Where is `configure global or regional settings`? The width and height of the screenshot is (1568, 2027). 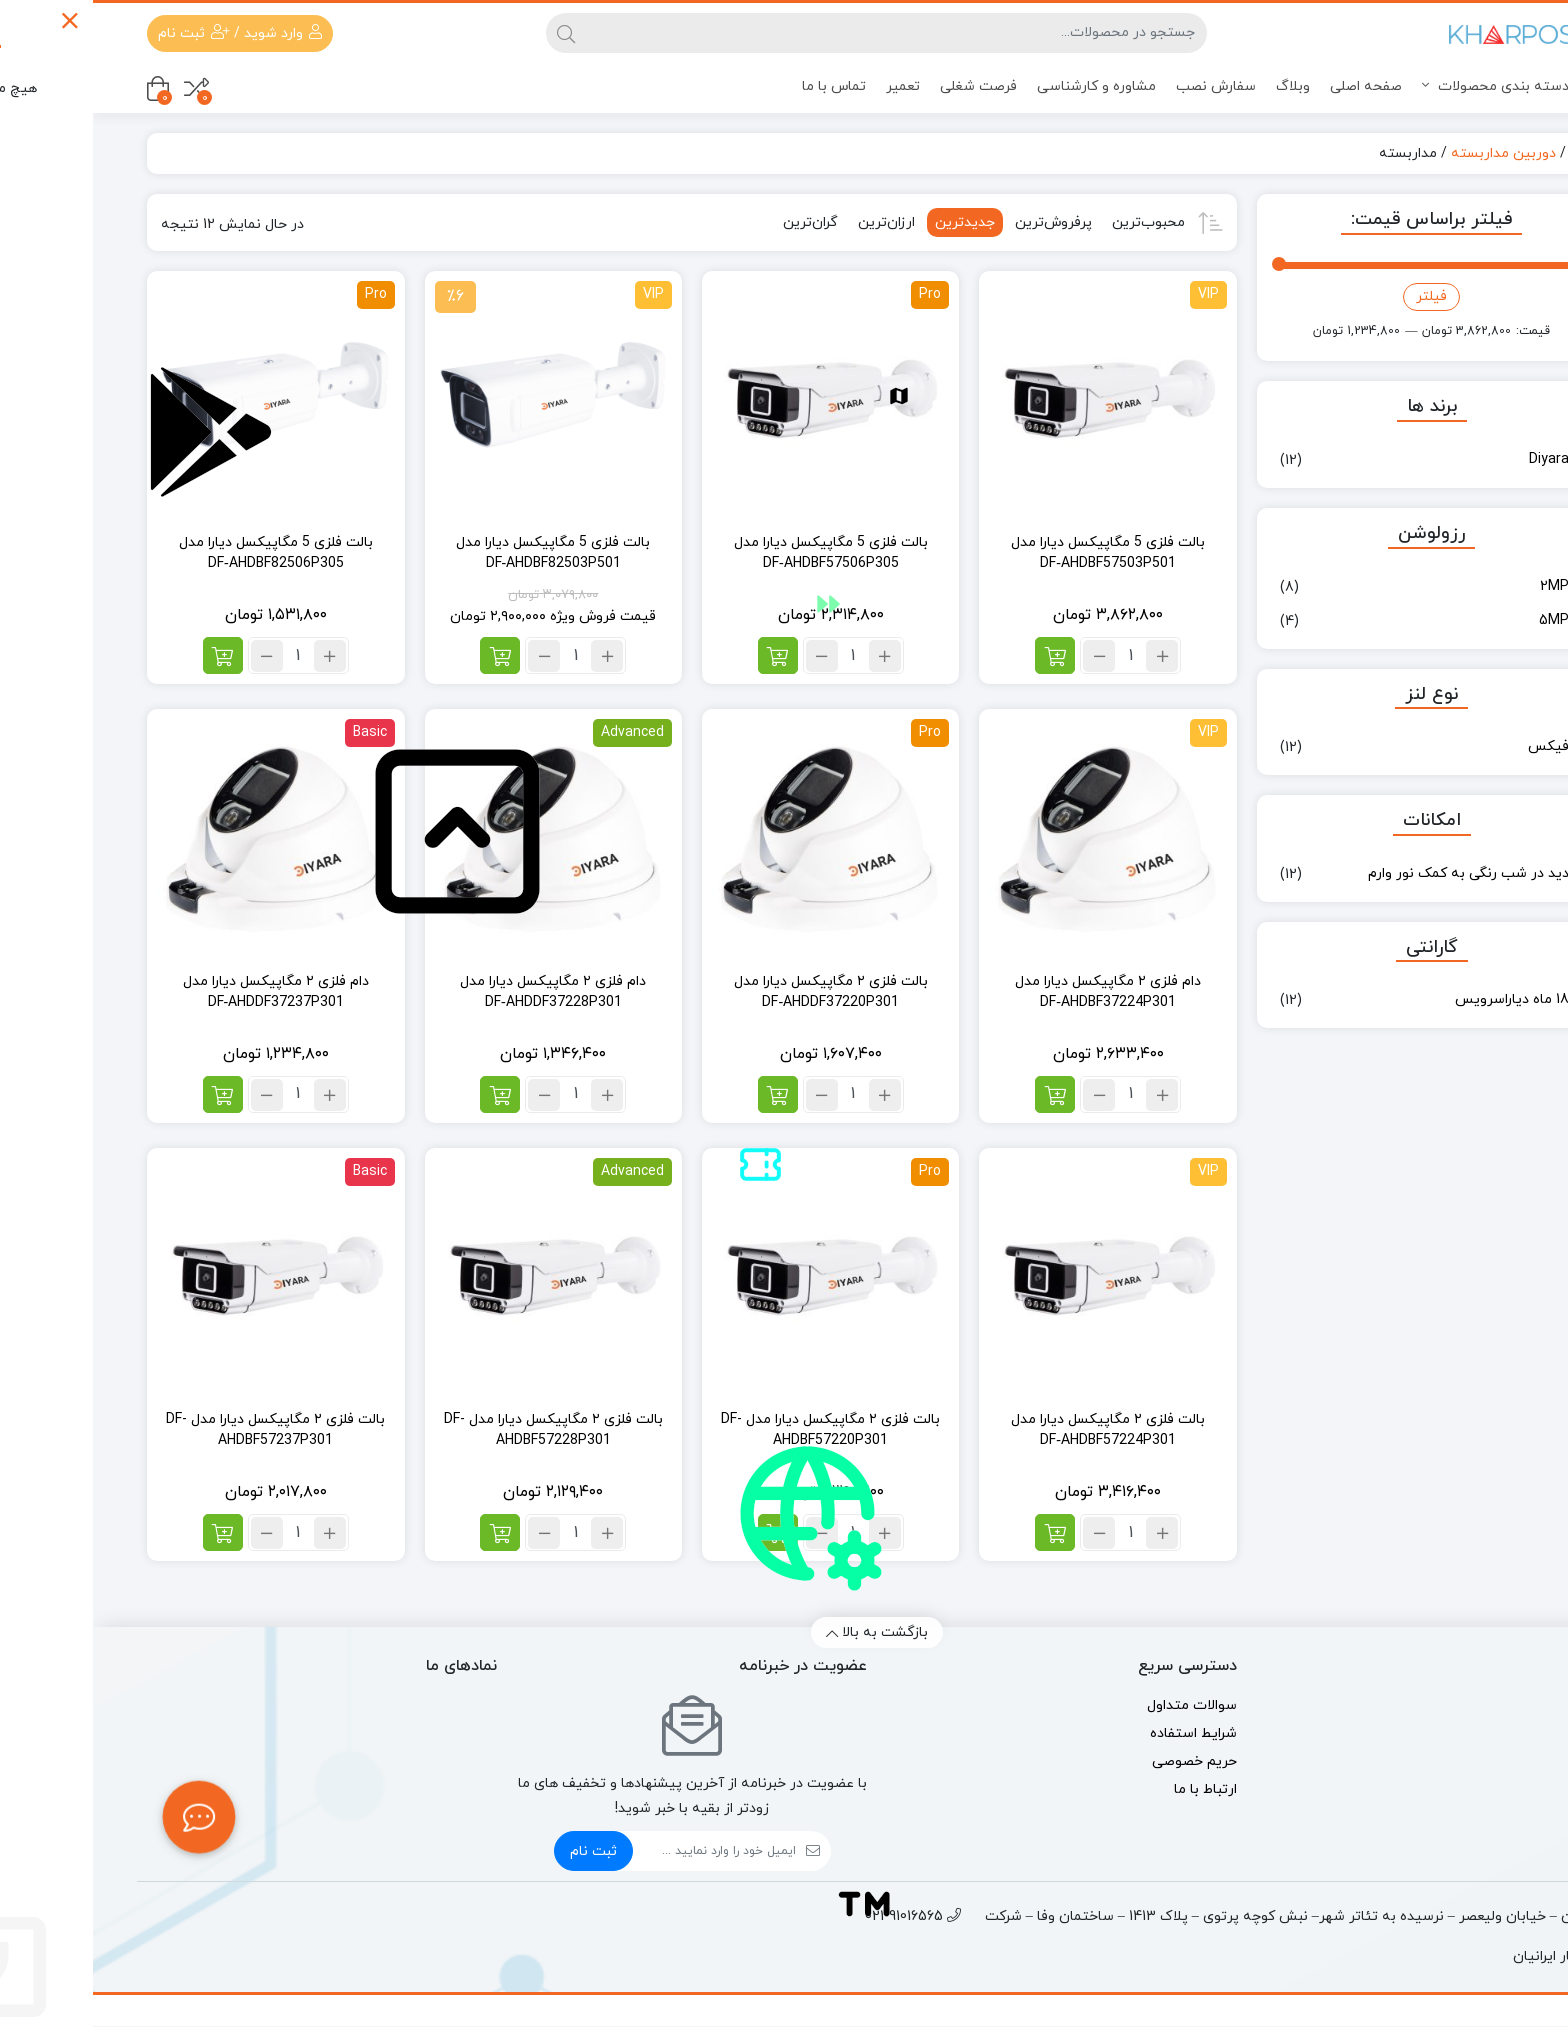 configure global or regional settings is located at coordinates (807, 1513).